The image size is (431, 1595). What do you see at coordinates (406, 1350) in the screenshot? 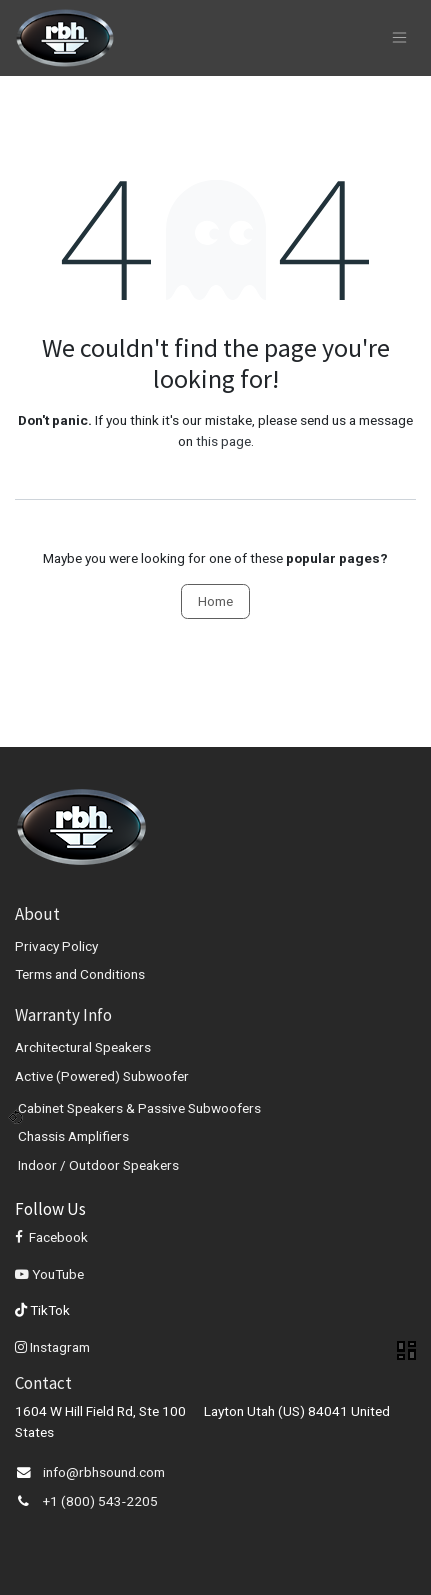
I see `access your dashboard overview` at bounding box center [406, 1350].